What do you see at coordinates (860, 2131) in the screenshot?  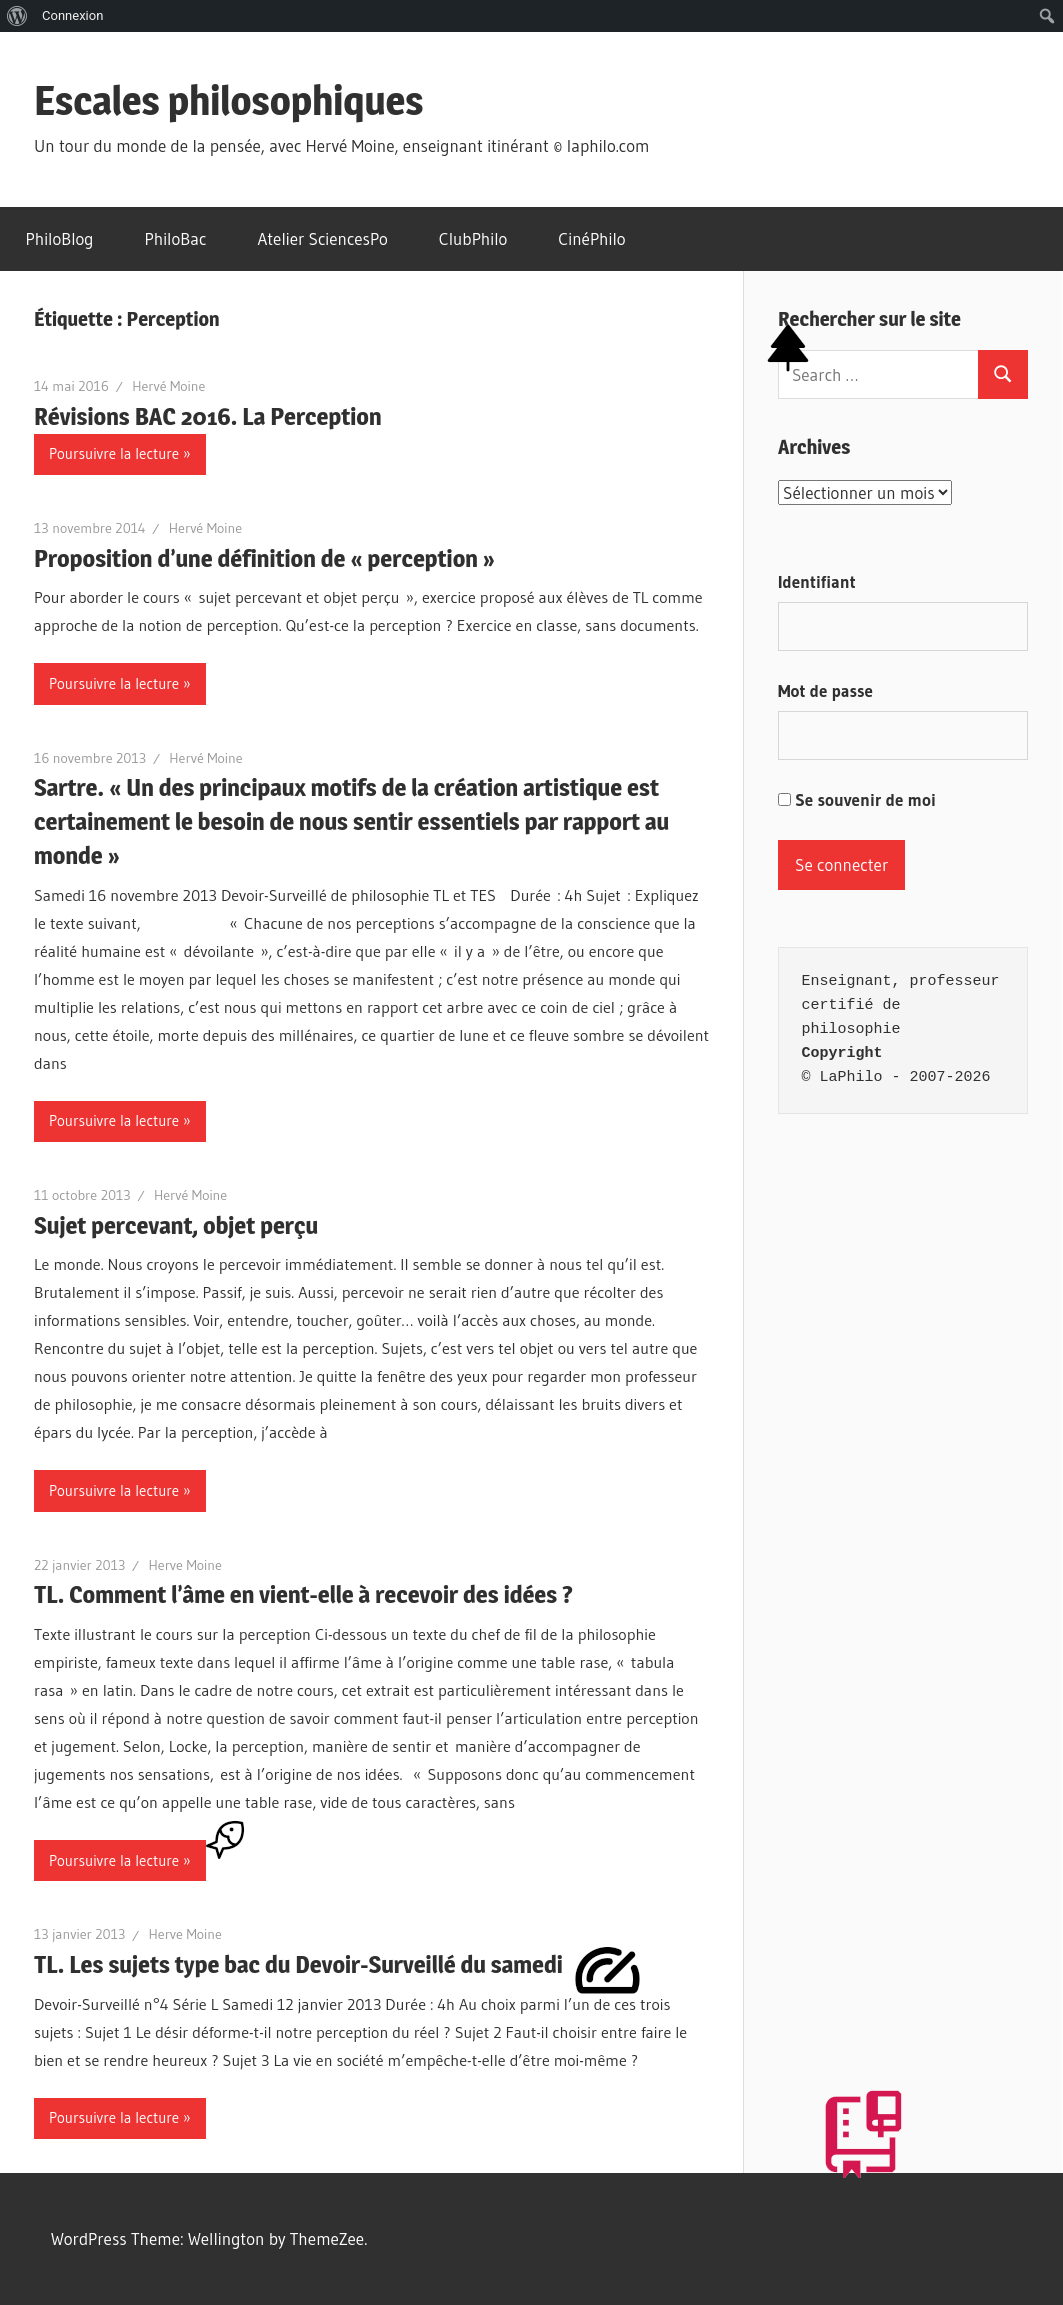 I see `clone a repository` at bounding box center [860, 2131].